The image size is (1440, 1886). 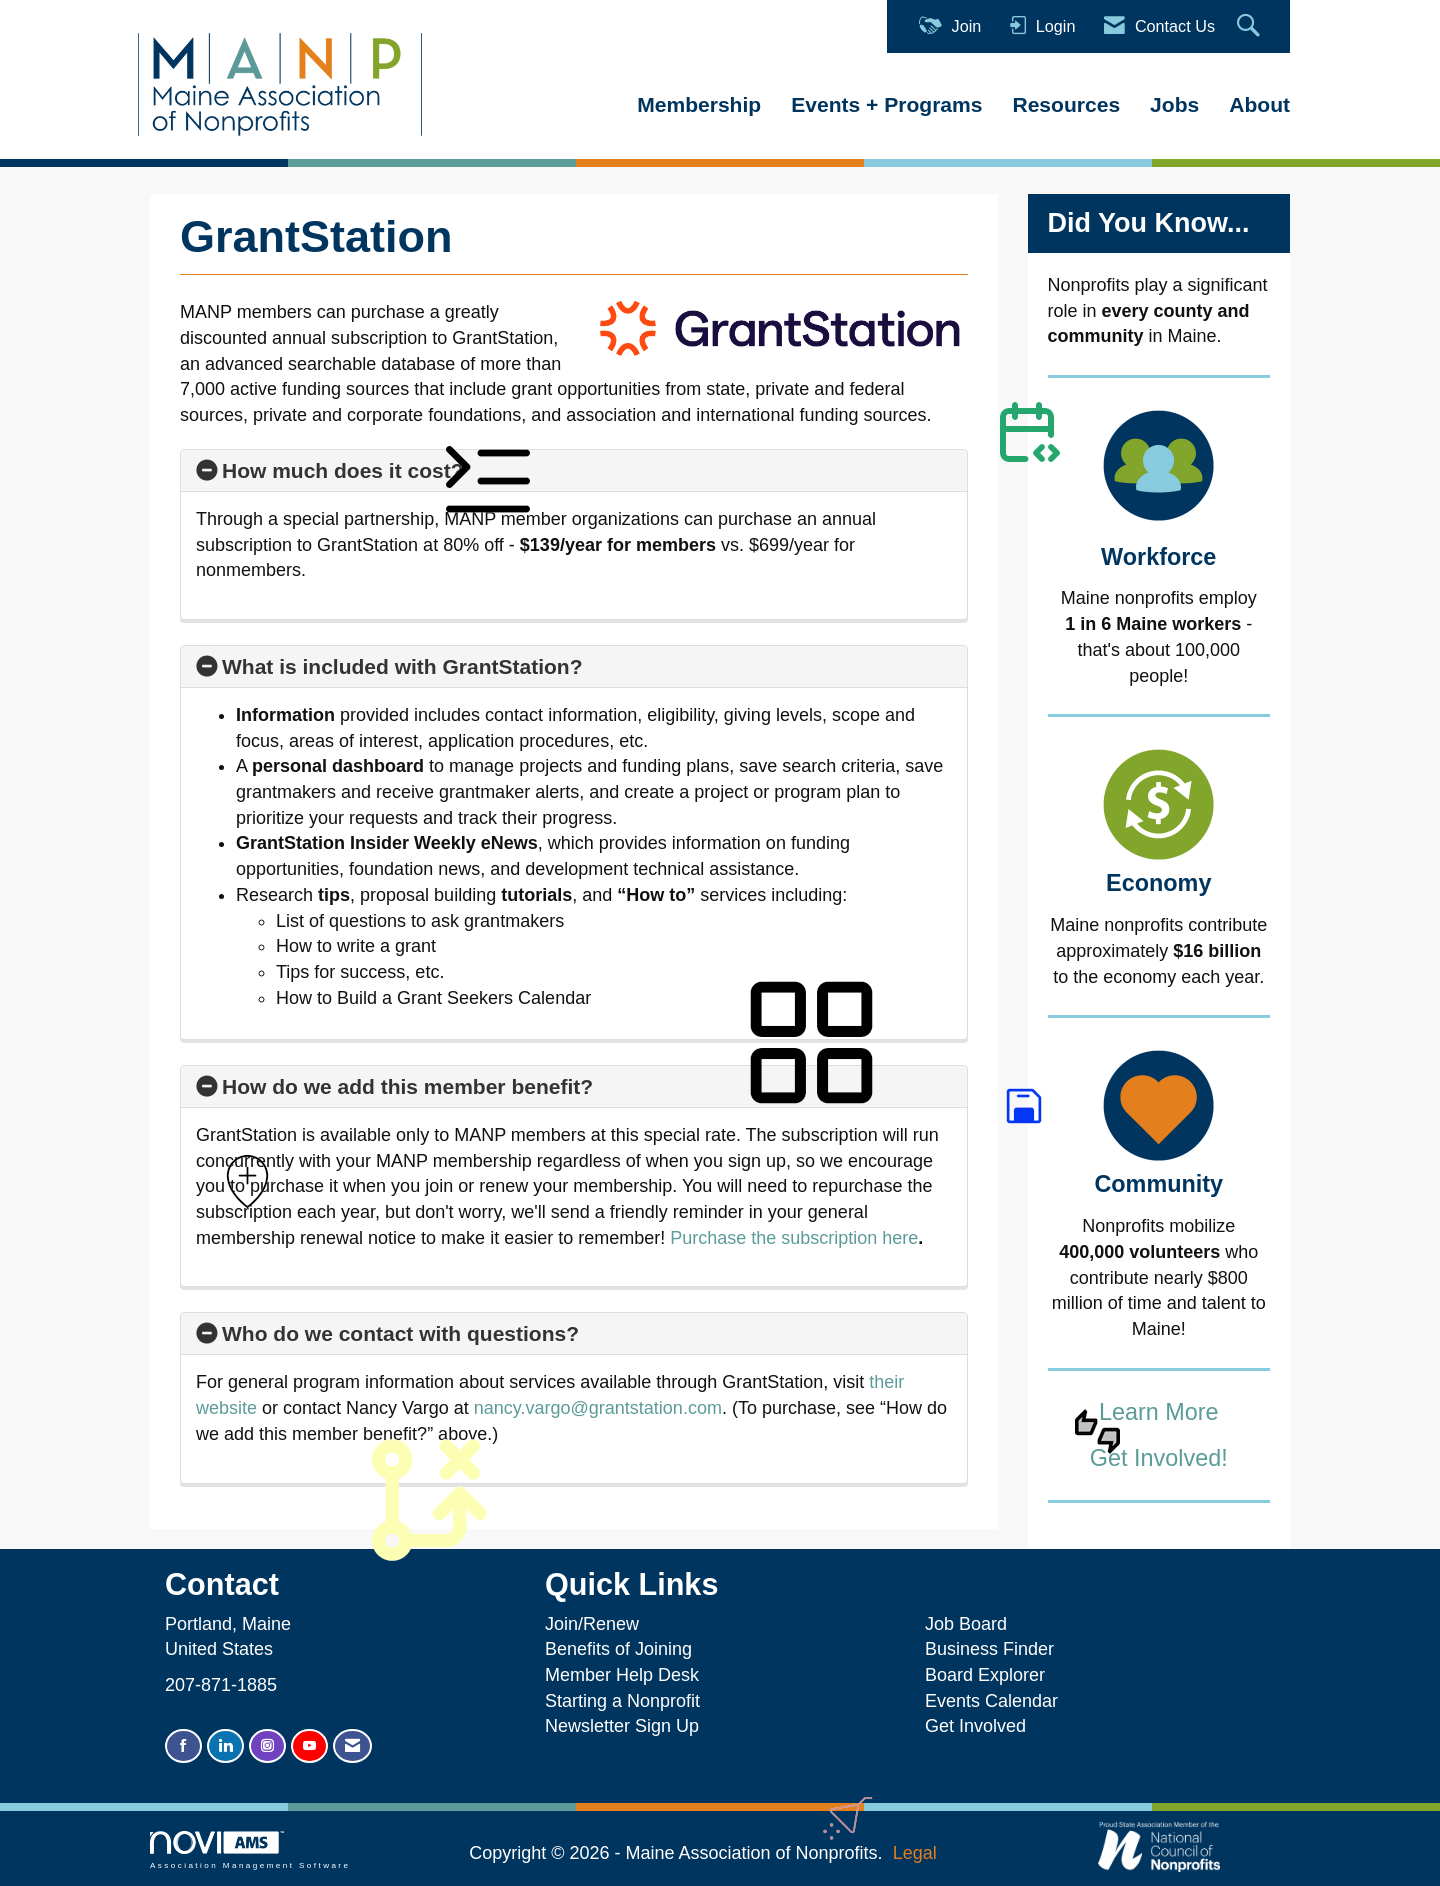 I want to click on delete a git branch, so click(x=426, y=1500).